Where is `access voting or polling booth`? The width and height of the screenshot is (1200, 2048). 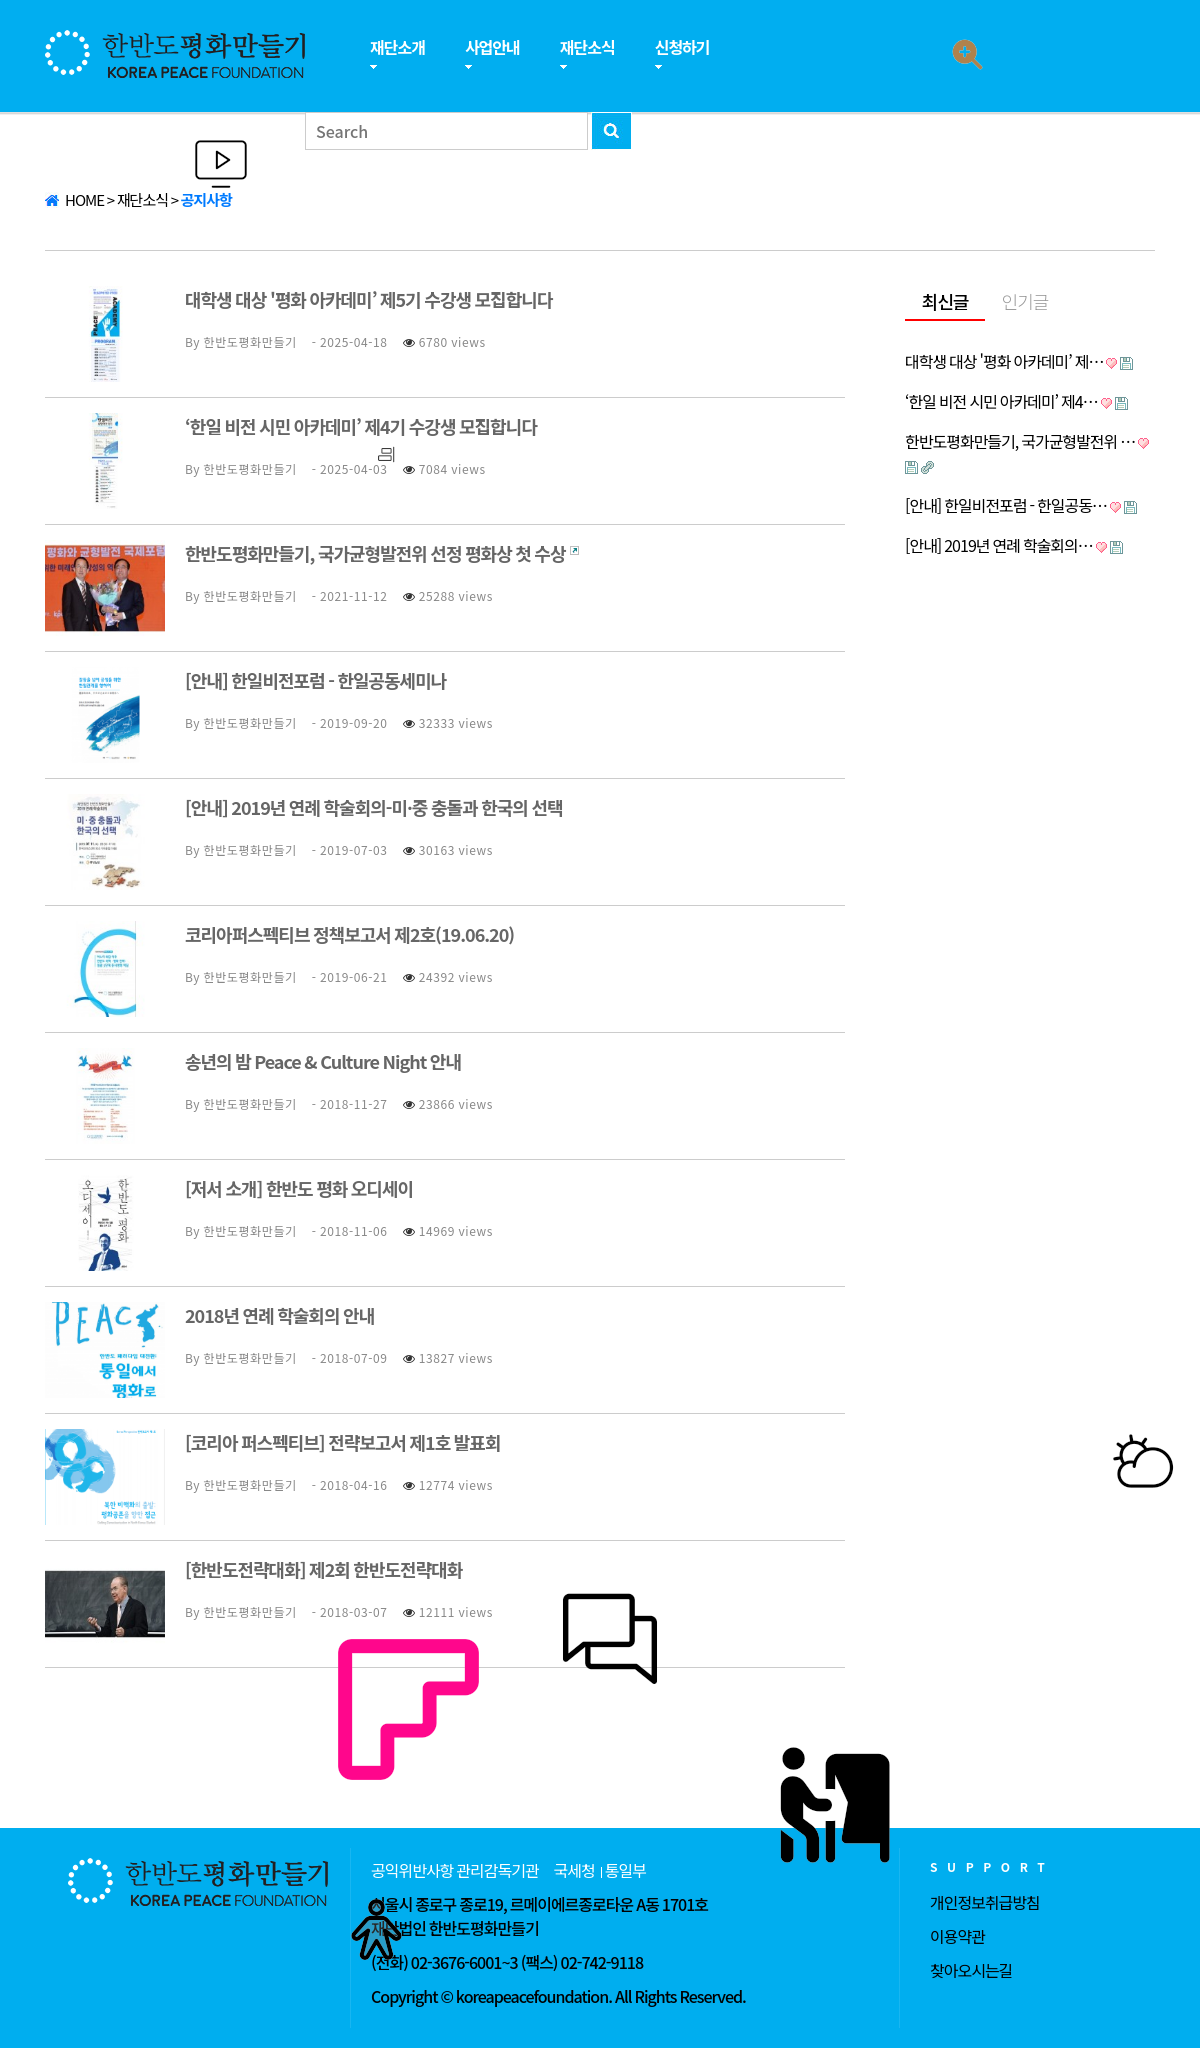
access voting or polling booth is located at coordinates (832, 1805).